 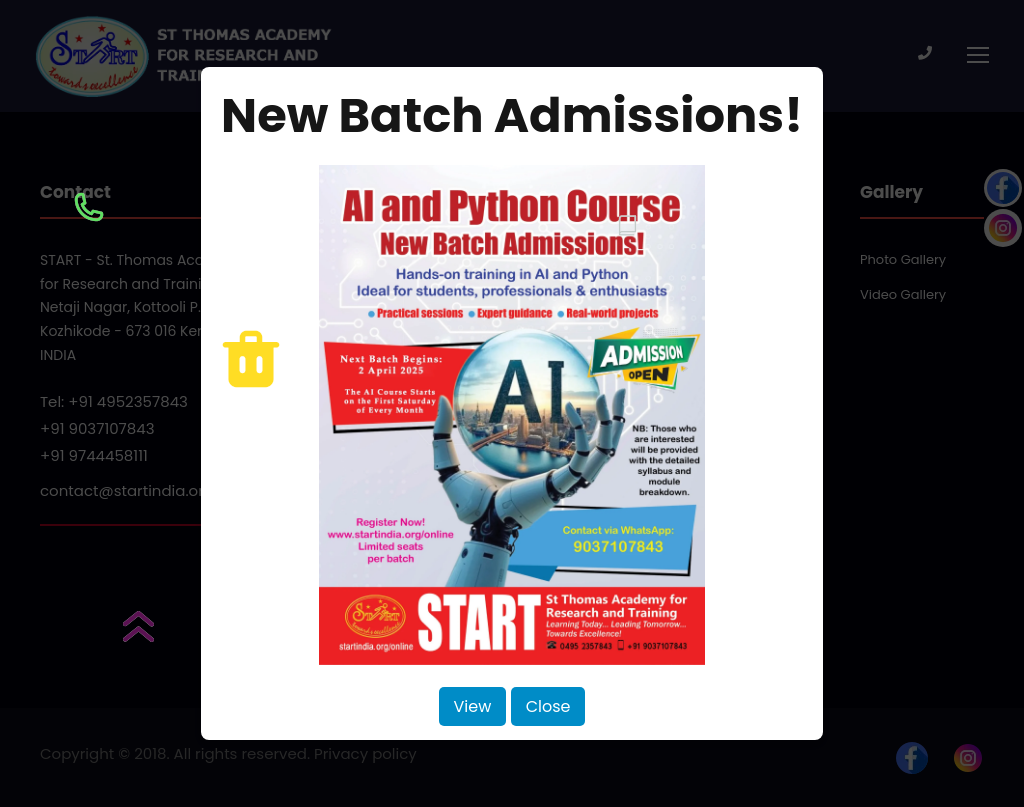 What do you see at coordinates (251, 359) in the screenshot?
I see `delete selected item` at bounding box center [251, 359].